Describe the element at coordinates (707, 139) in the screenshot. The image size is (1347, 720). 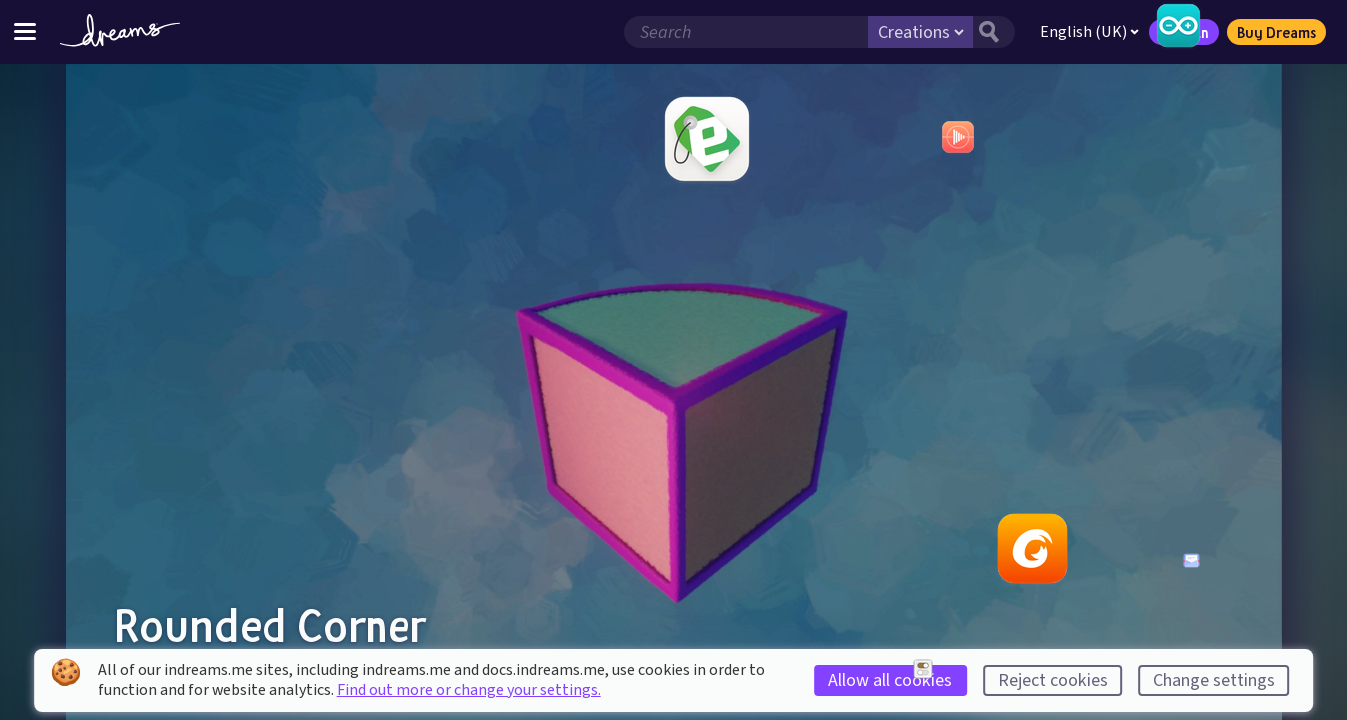
I see `open easytag music tagging application` at that location.